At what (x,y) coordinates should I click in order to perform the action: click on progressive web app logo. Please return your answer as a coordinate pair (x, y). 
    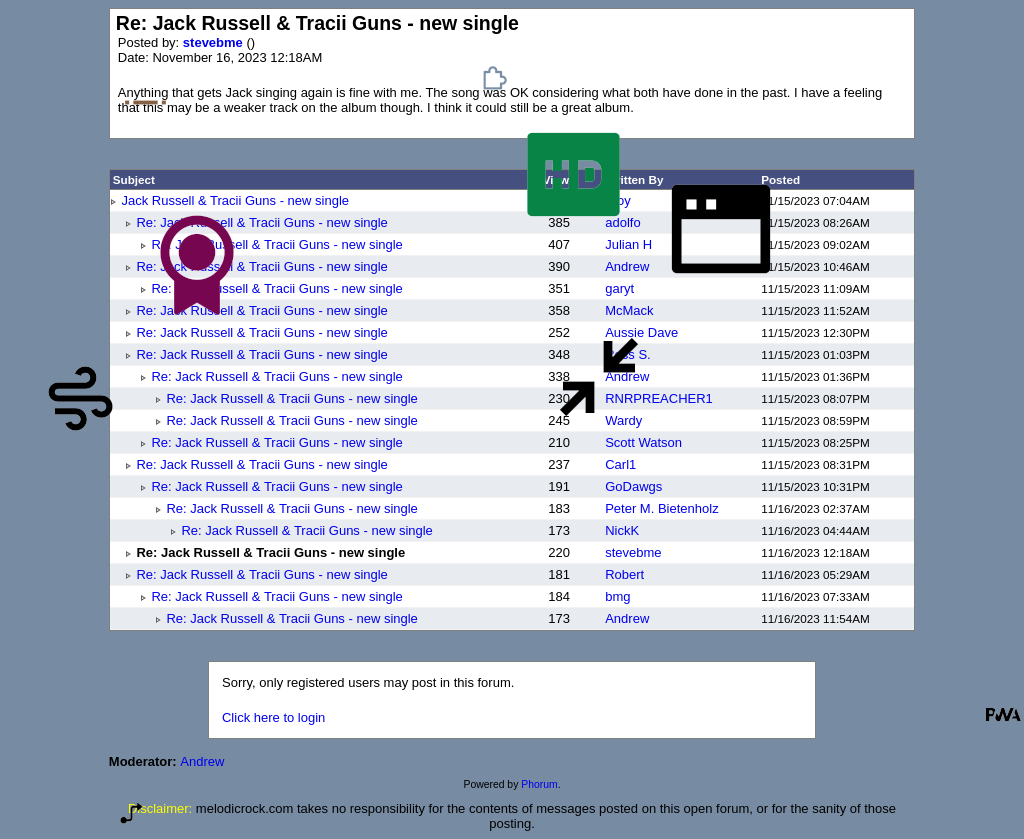
    Looking at the image, I should click on (1003, 714).